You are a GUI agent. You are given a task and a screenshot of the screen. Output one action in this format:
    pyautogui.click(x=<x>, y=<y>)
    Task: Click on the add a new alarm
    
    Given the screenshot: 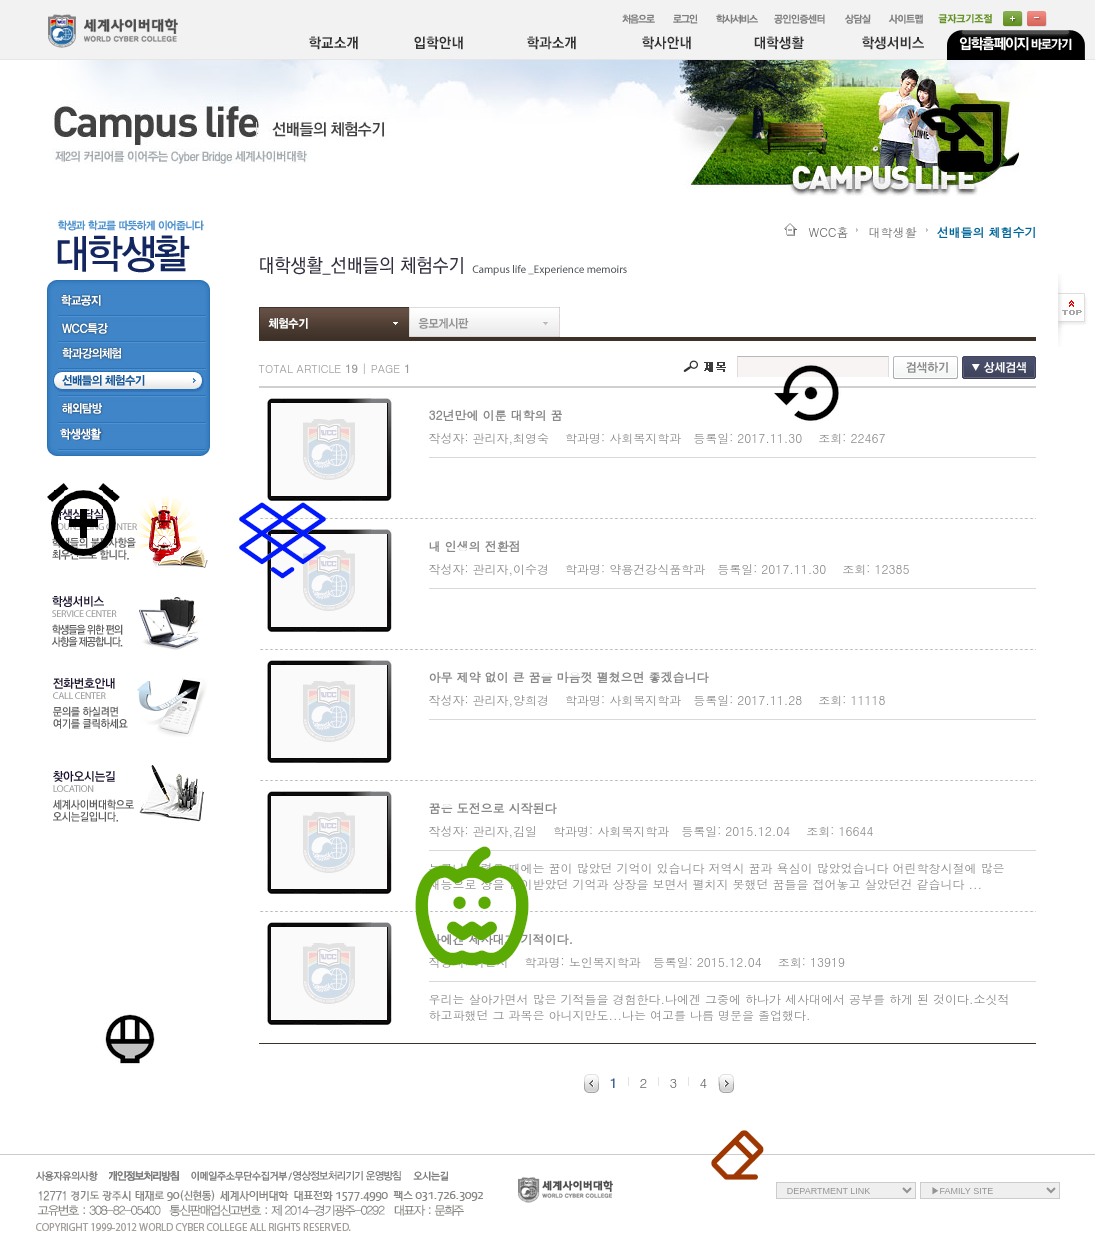 What is the action you would take?
    pyautogui.click(x=83, y=519)
    